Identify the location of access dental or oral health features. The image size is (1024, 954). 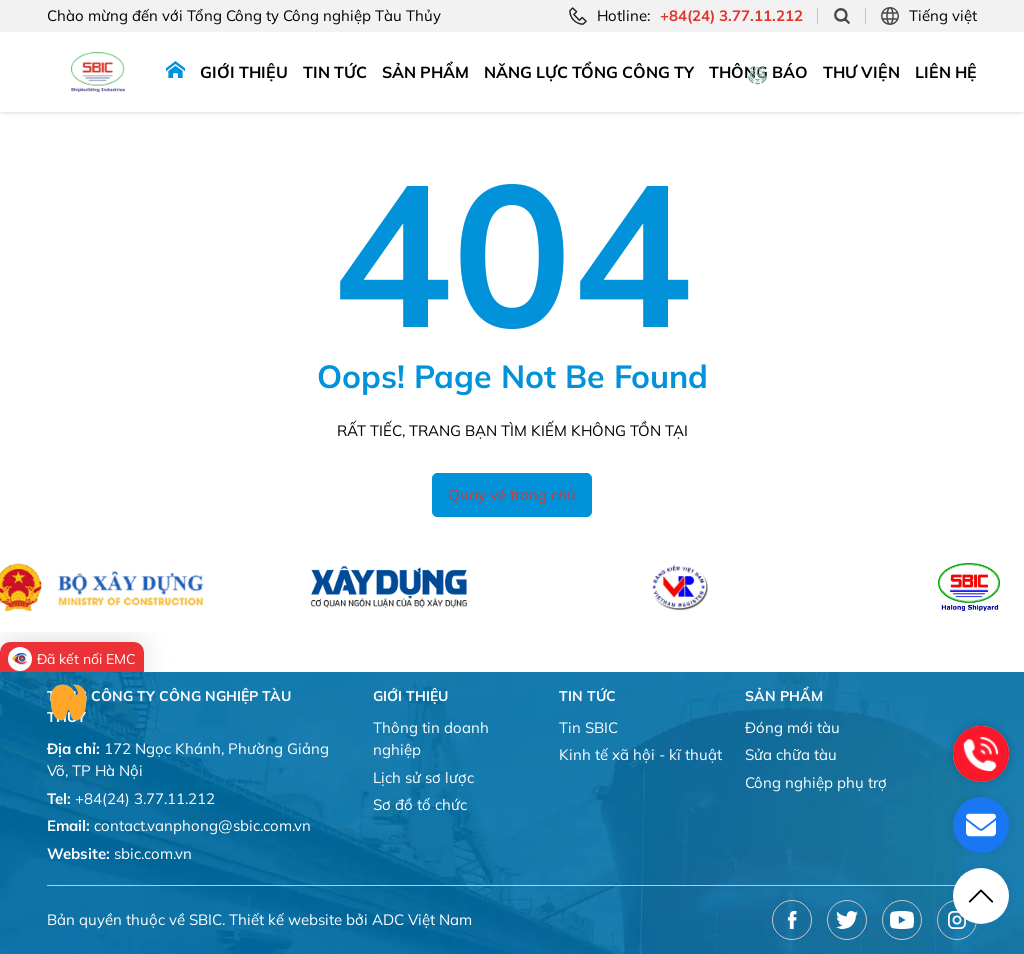
(68, 702).